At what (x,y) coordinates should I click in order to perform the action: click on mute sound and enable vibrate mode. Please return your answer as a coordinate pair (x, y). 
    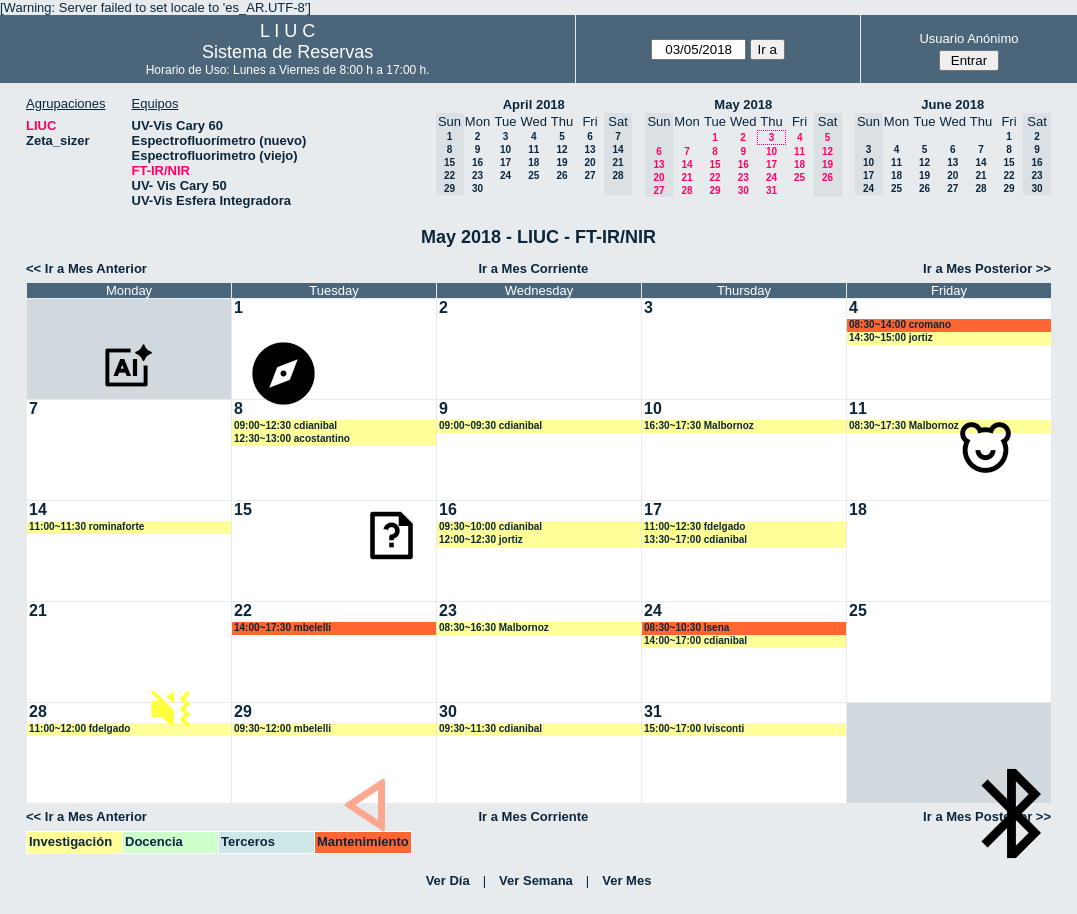
    Looking at the image, I should click on (172, 709).